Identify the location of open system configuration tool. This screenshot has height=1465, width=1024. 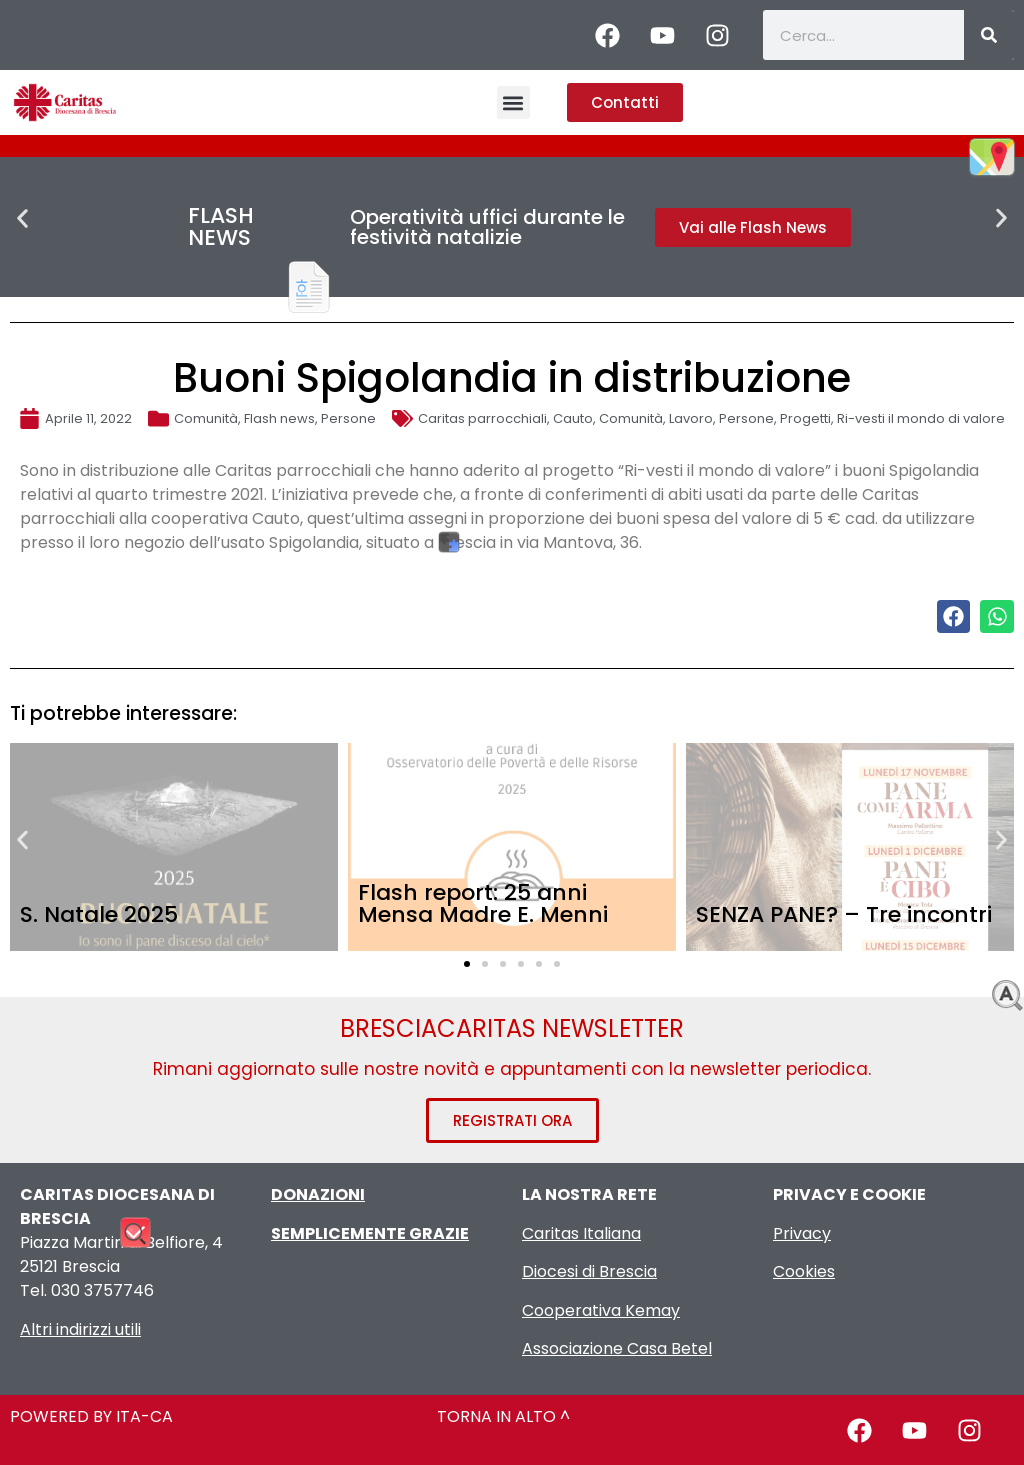
(135, 1232).